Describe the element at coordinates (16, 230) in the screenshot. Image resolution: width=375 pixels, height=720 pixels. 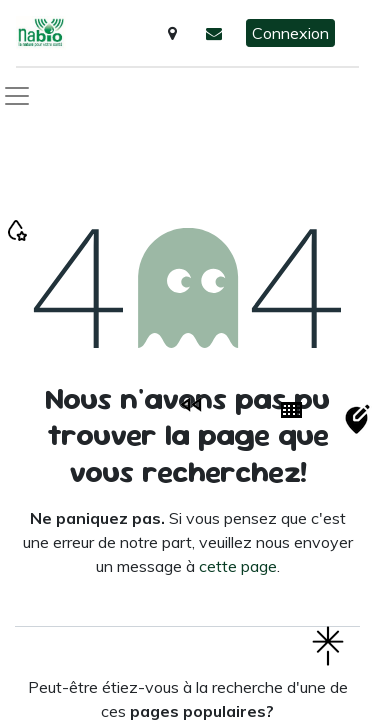
I see `mark a water or hydration entry as favorite` at that location.